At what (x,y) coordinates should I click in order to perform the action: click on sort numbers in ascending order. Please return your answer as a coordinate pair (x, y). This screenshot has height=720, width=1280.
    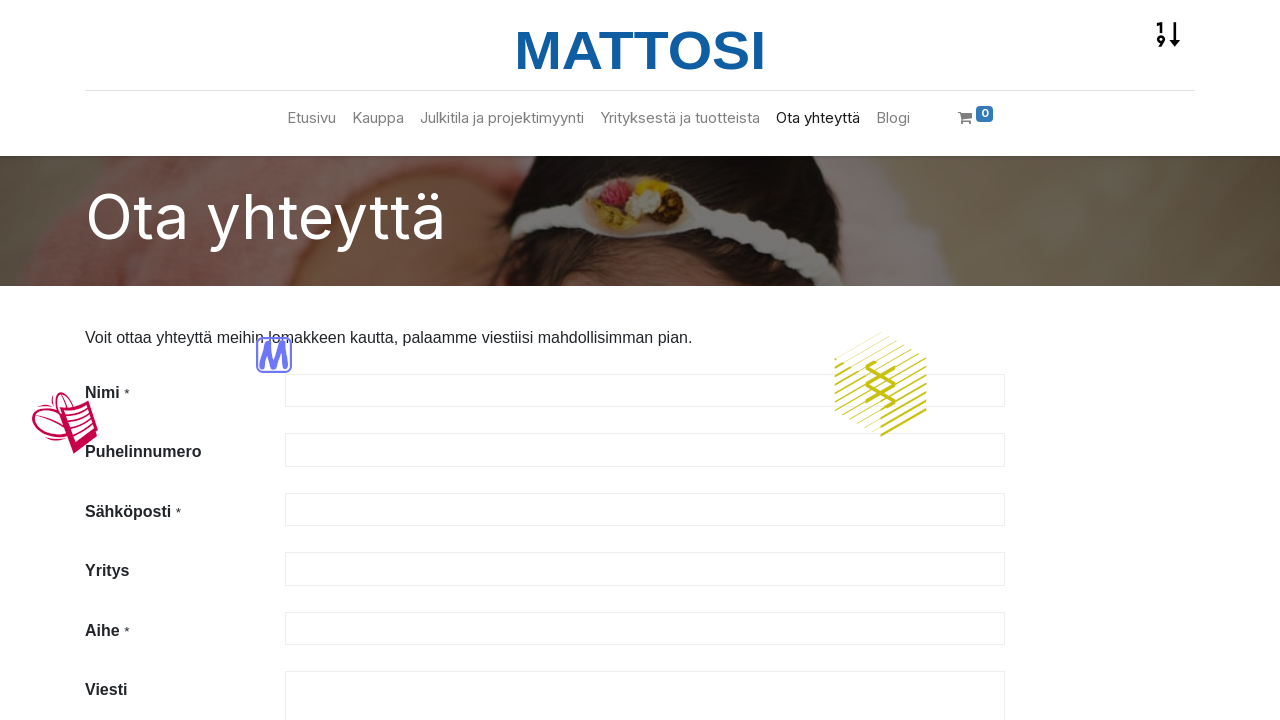
    Looking at the image, I should click on (1166, 34).